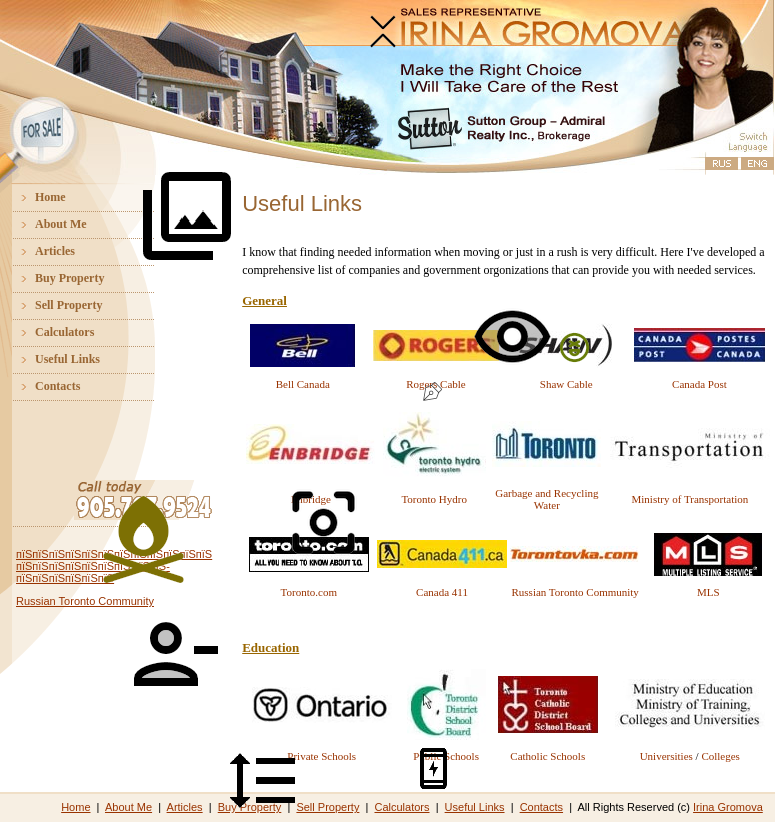 The image size is (775, 822). What do you see at coordinates (383, 31) in the screenshot?
I see `collapse or fold code sections` at bounding box center [383, 31].